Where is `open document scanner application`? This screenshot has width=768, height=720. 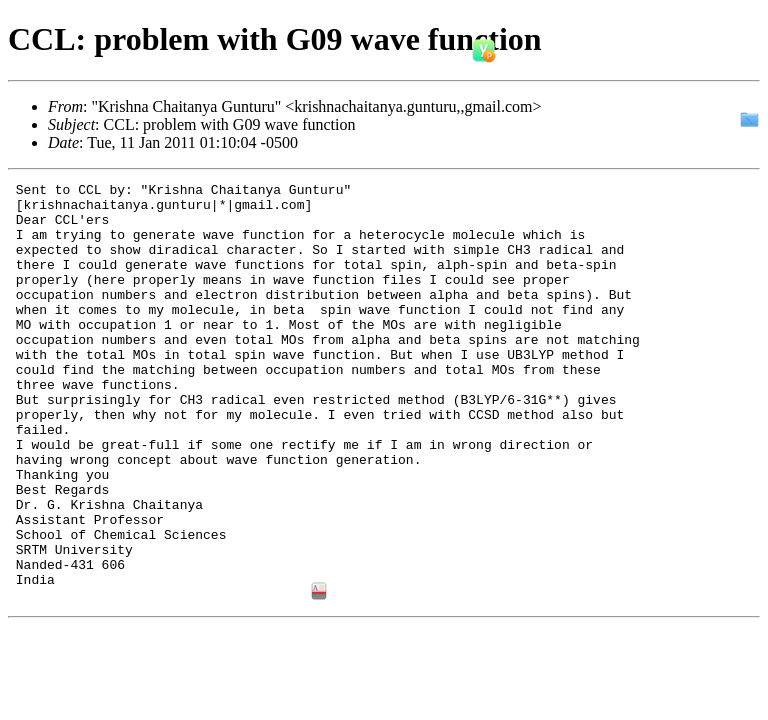 open document scanner application is located at coordinates (319, 591).